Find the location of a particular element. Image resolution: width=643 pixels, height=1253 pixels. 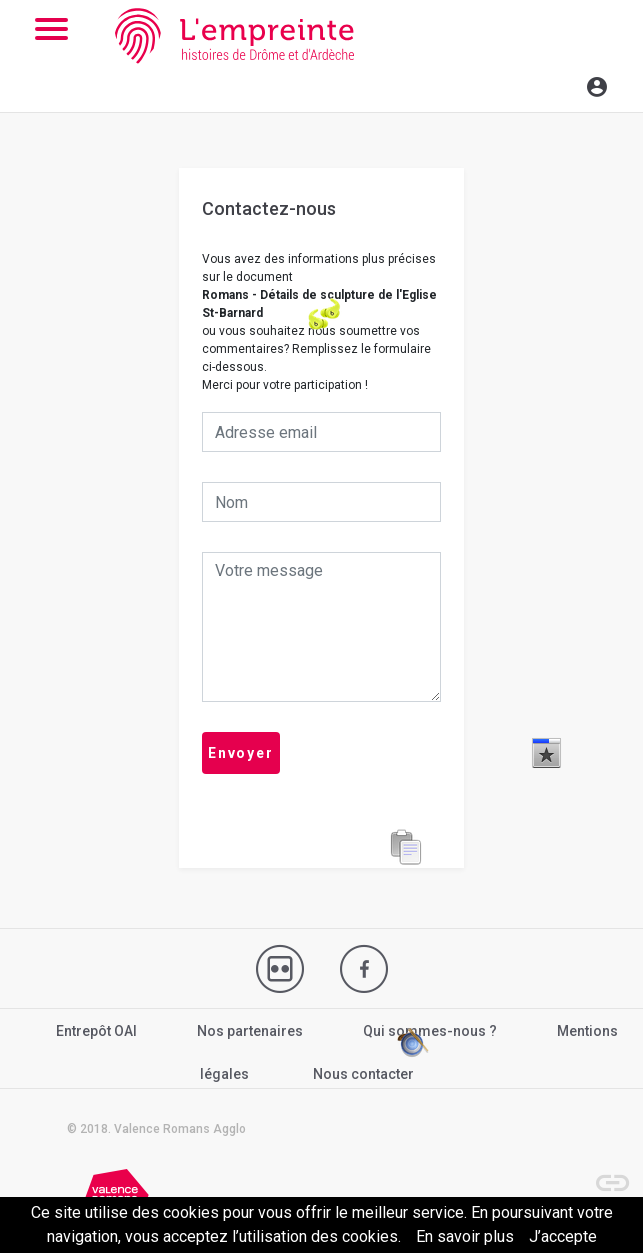

sync services application icon is located at coordinates (413, 1042).